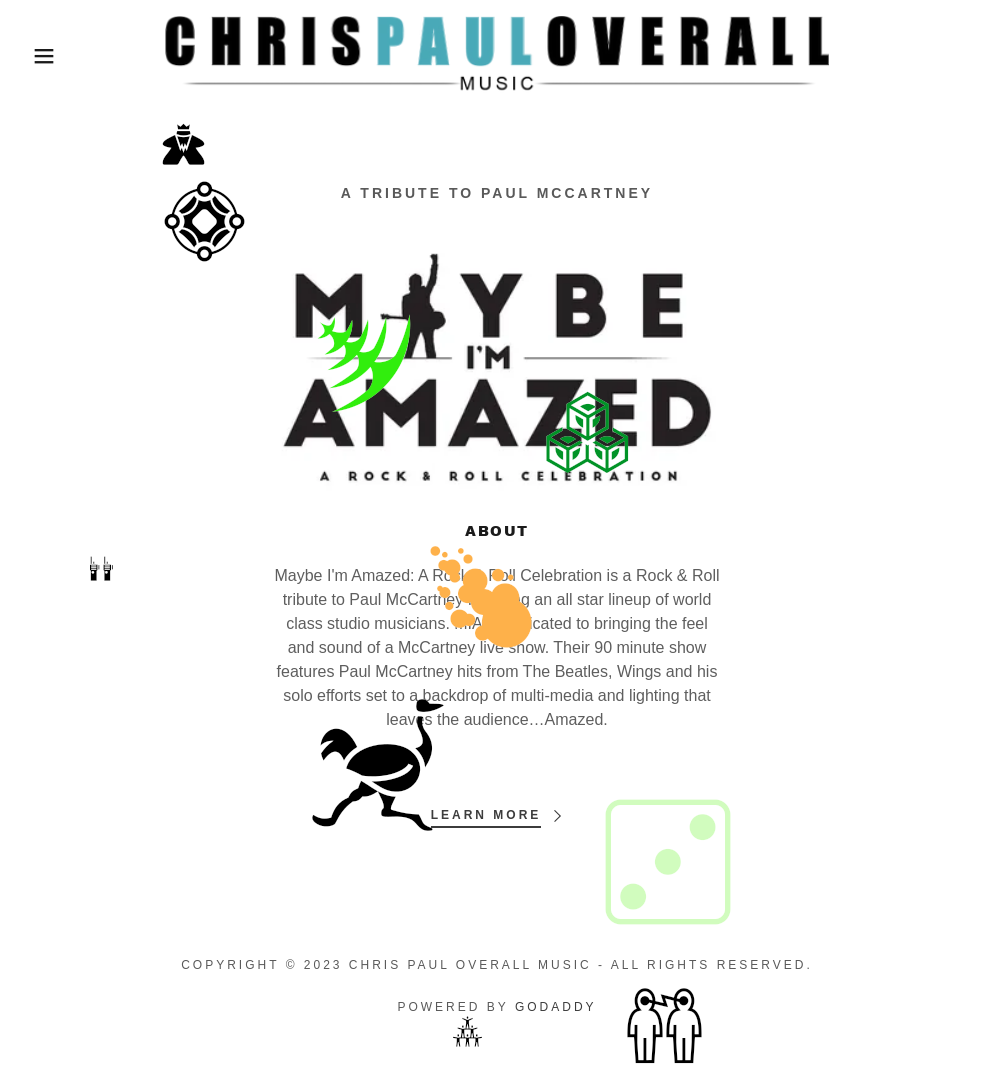 This screenshot has width=994, height=1072. What do you see at coordinates (378, 765) in the screenshot?
I see `ostrich character or animal in a game` at bounding box center [378, 765].